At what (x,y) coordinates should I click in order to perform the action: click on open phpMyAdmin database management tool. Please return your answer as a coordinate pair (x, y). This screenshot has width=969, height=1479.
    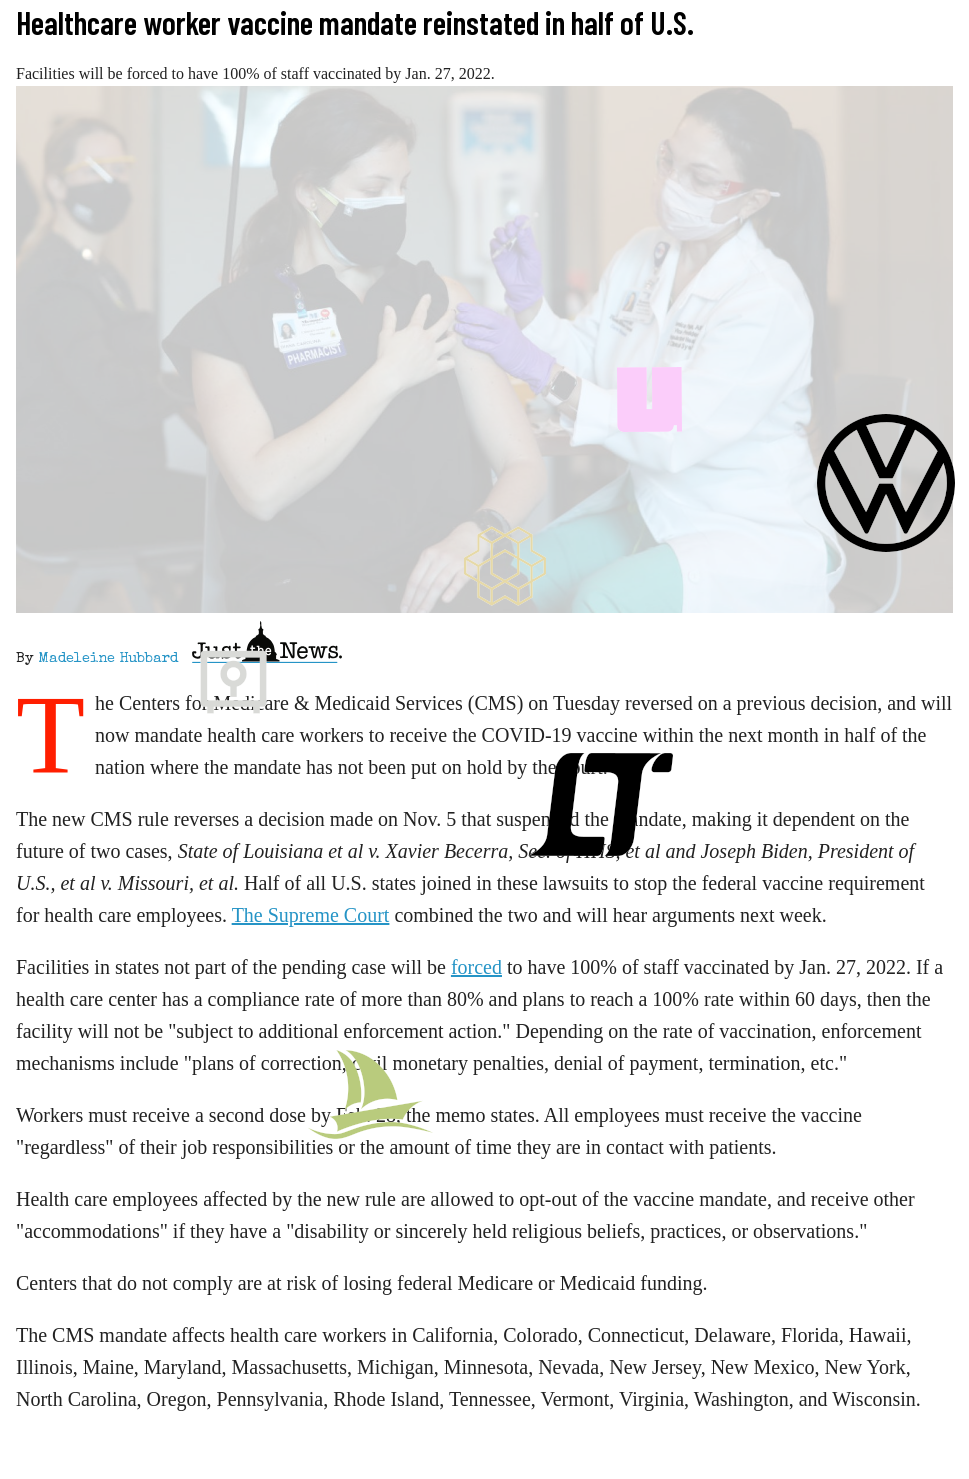
    Looking at the image, I should click on (370, 1094).